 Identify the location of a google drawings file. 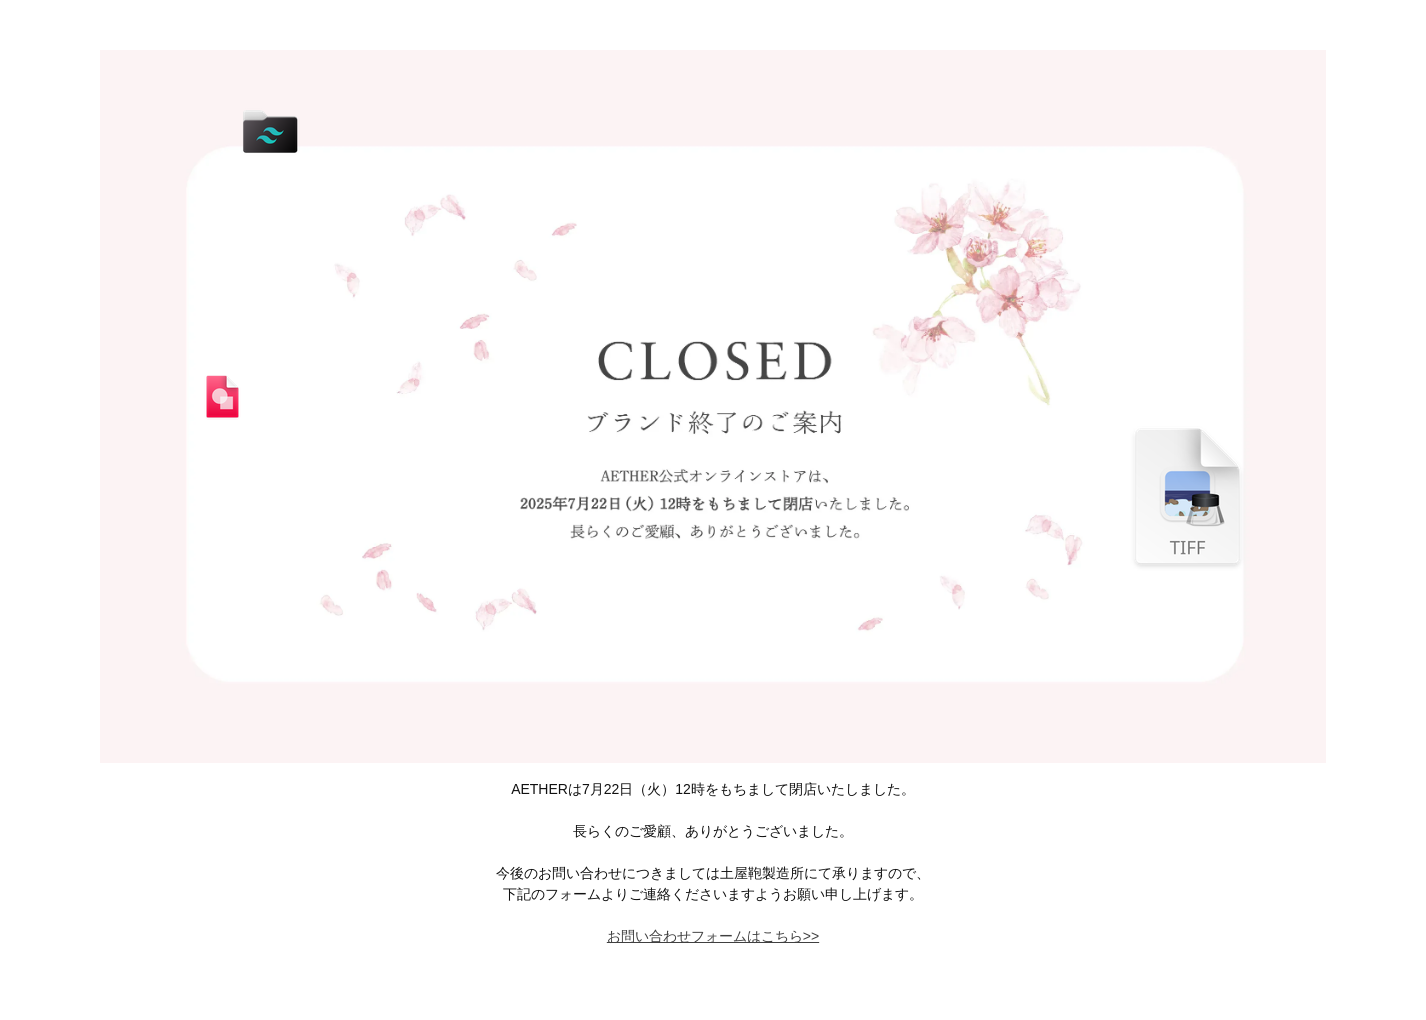
(222, 397).